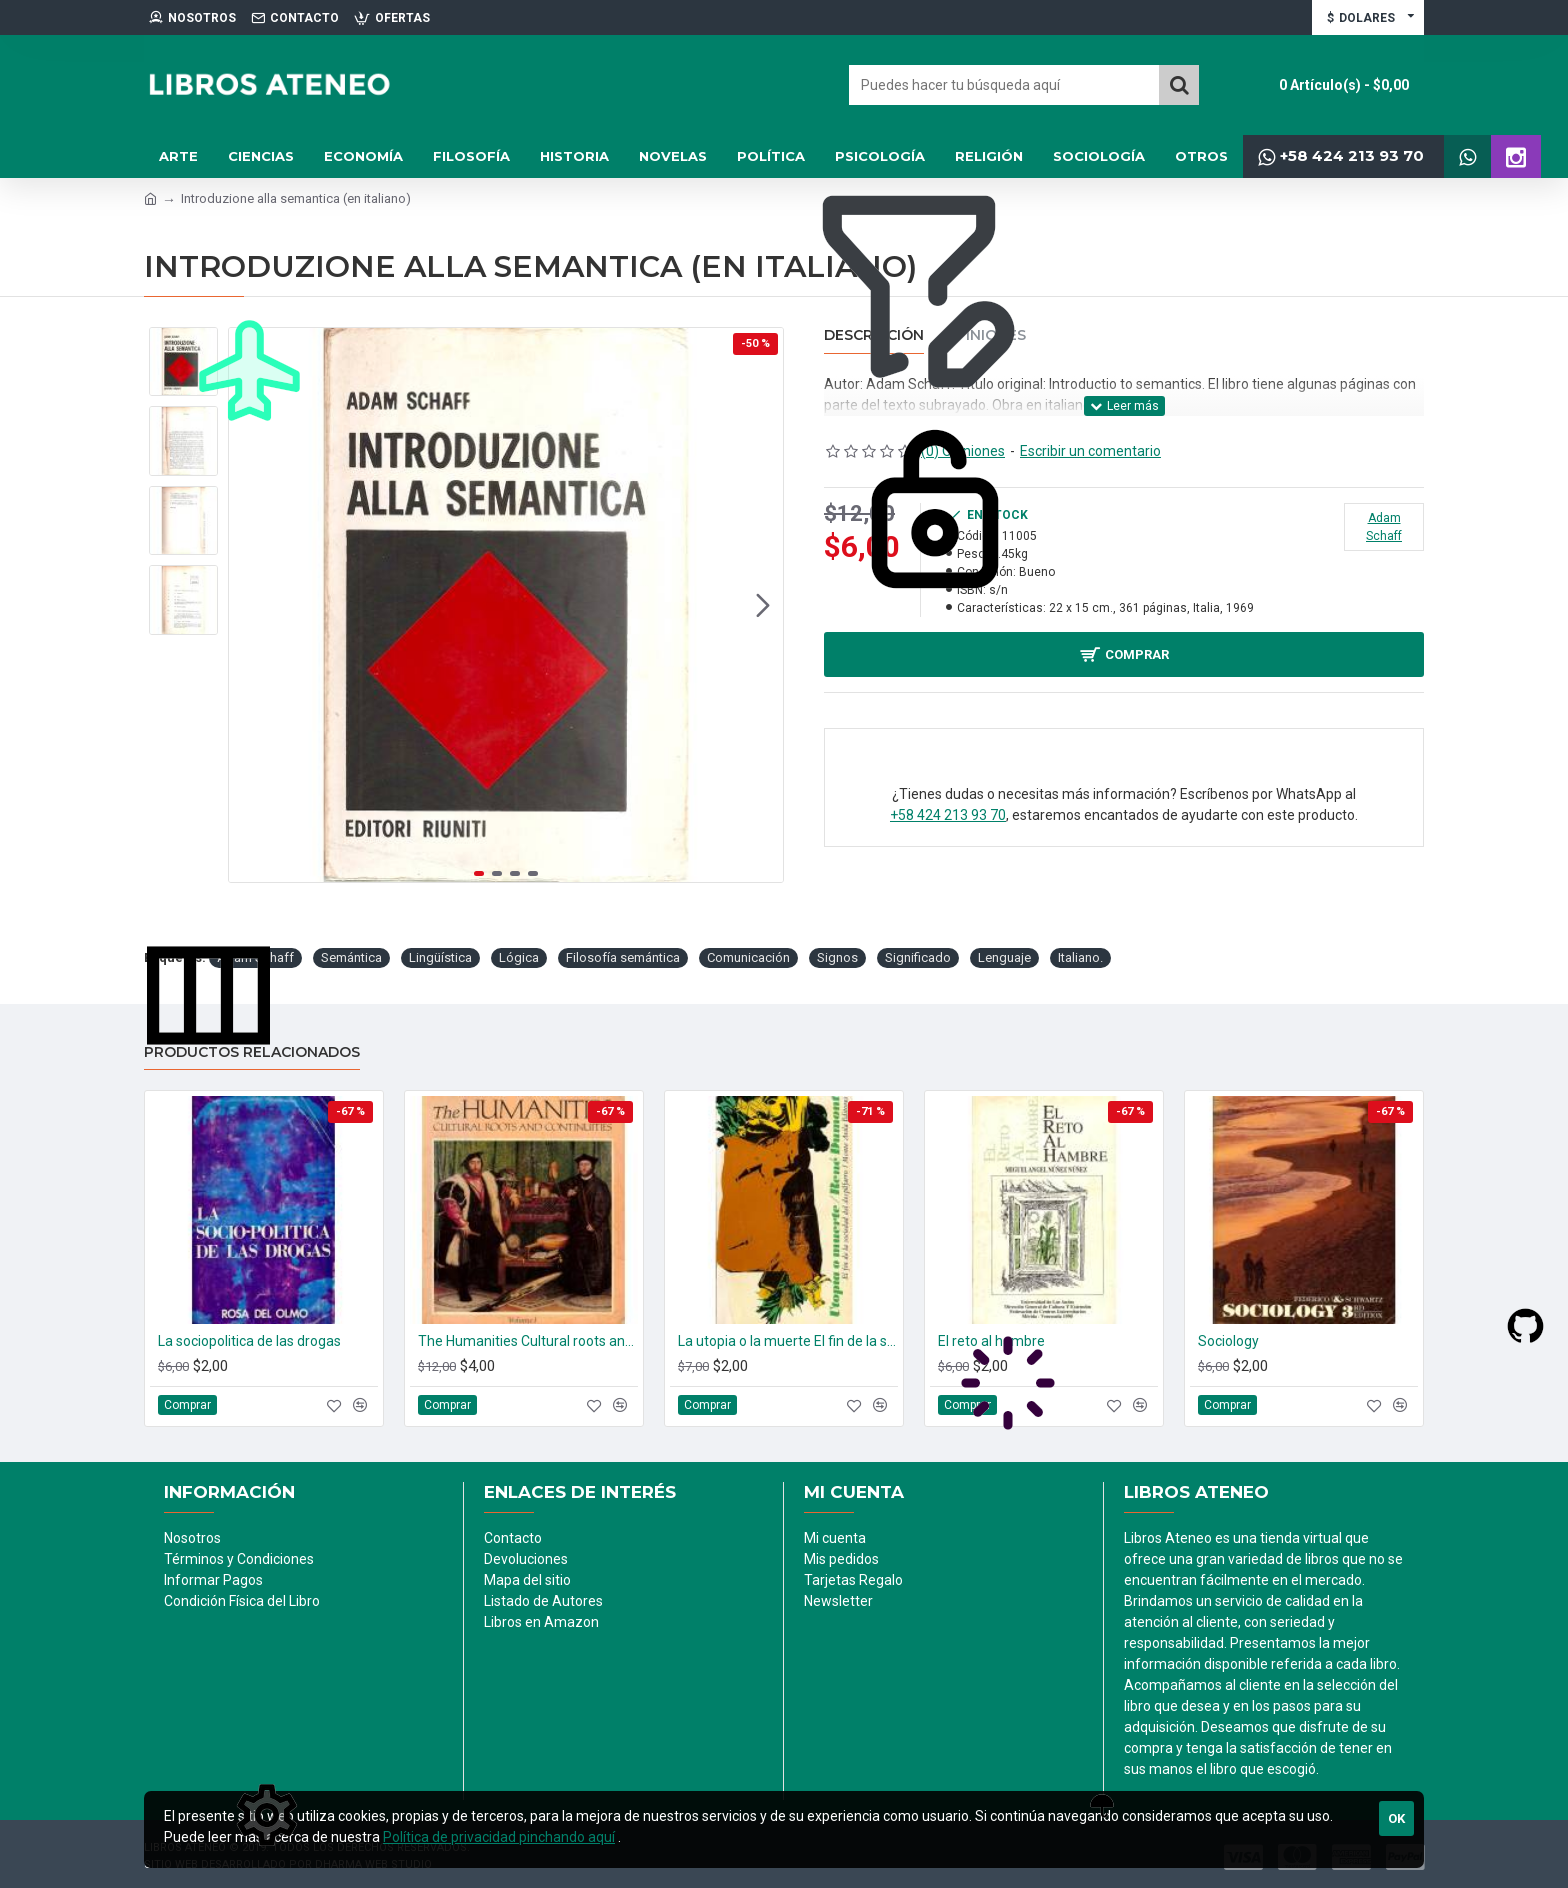 The height and width of the screenshot is (1888, 1568). Describe the element at coordinates (935, 509) in the screenshot. I see `unlock a secured item or account` at that location.